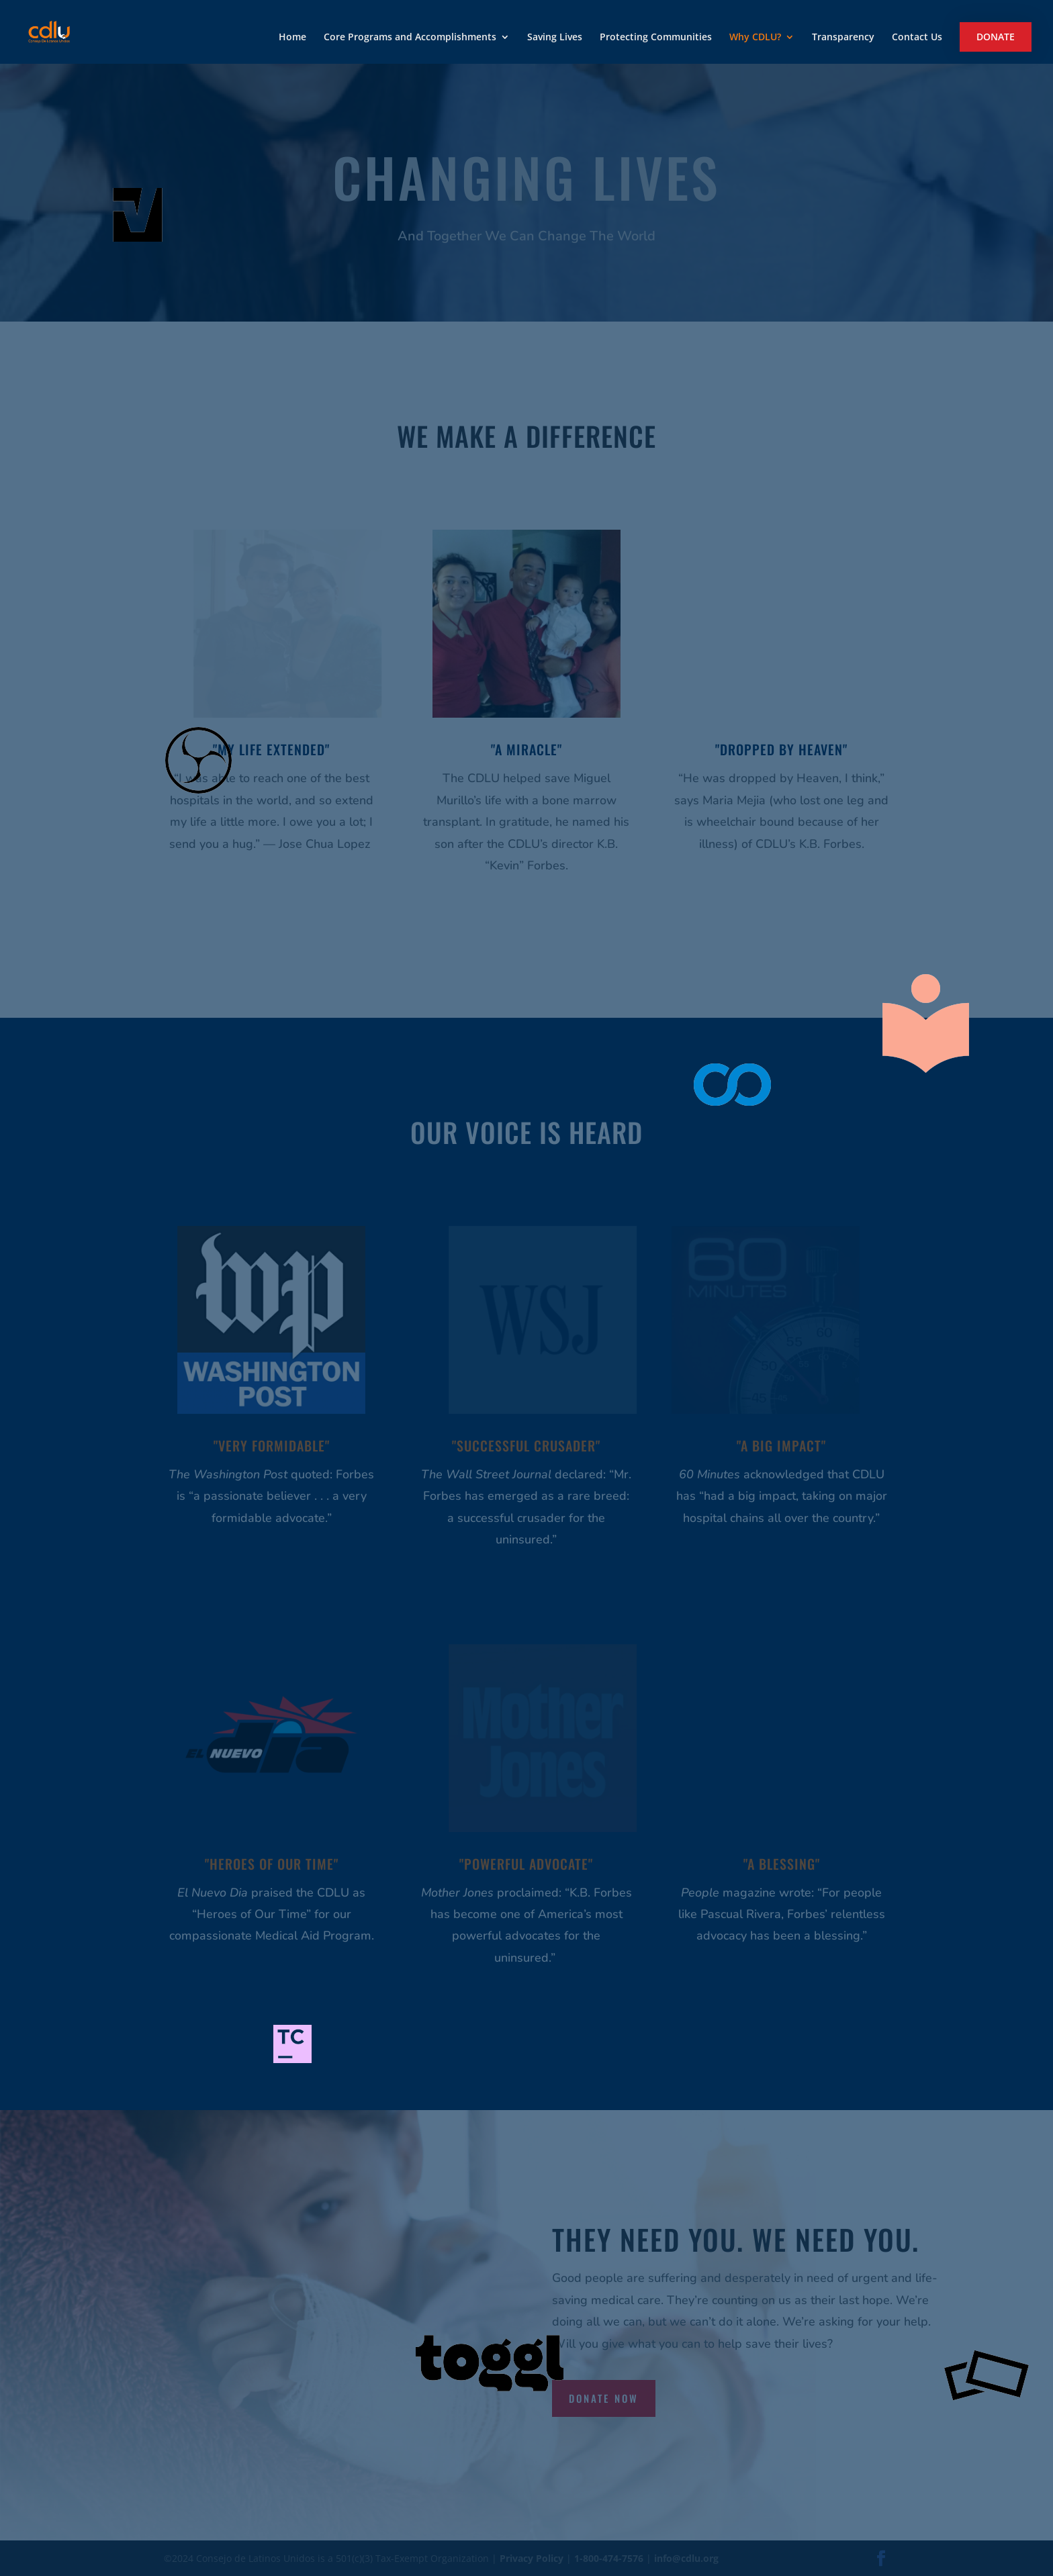  What do you see at coordinates (987, 2375) in the screenshot?
I see `open slickpic photo sharing app` at bounding box center [987, 2375].